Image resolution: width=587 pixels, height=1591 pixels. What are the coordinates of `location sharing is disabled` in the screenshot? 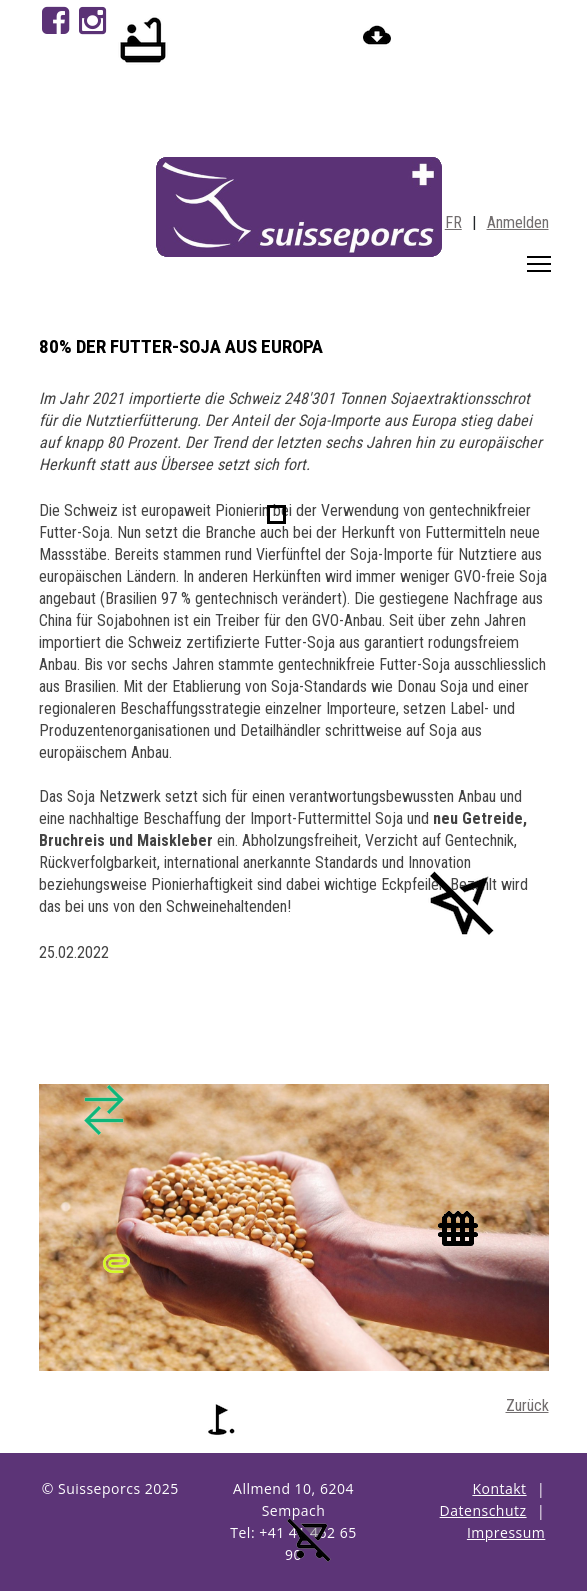 It's located at (459, 905).